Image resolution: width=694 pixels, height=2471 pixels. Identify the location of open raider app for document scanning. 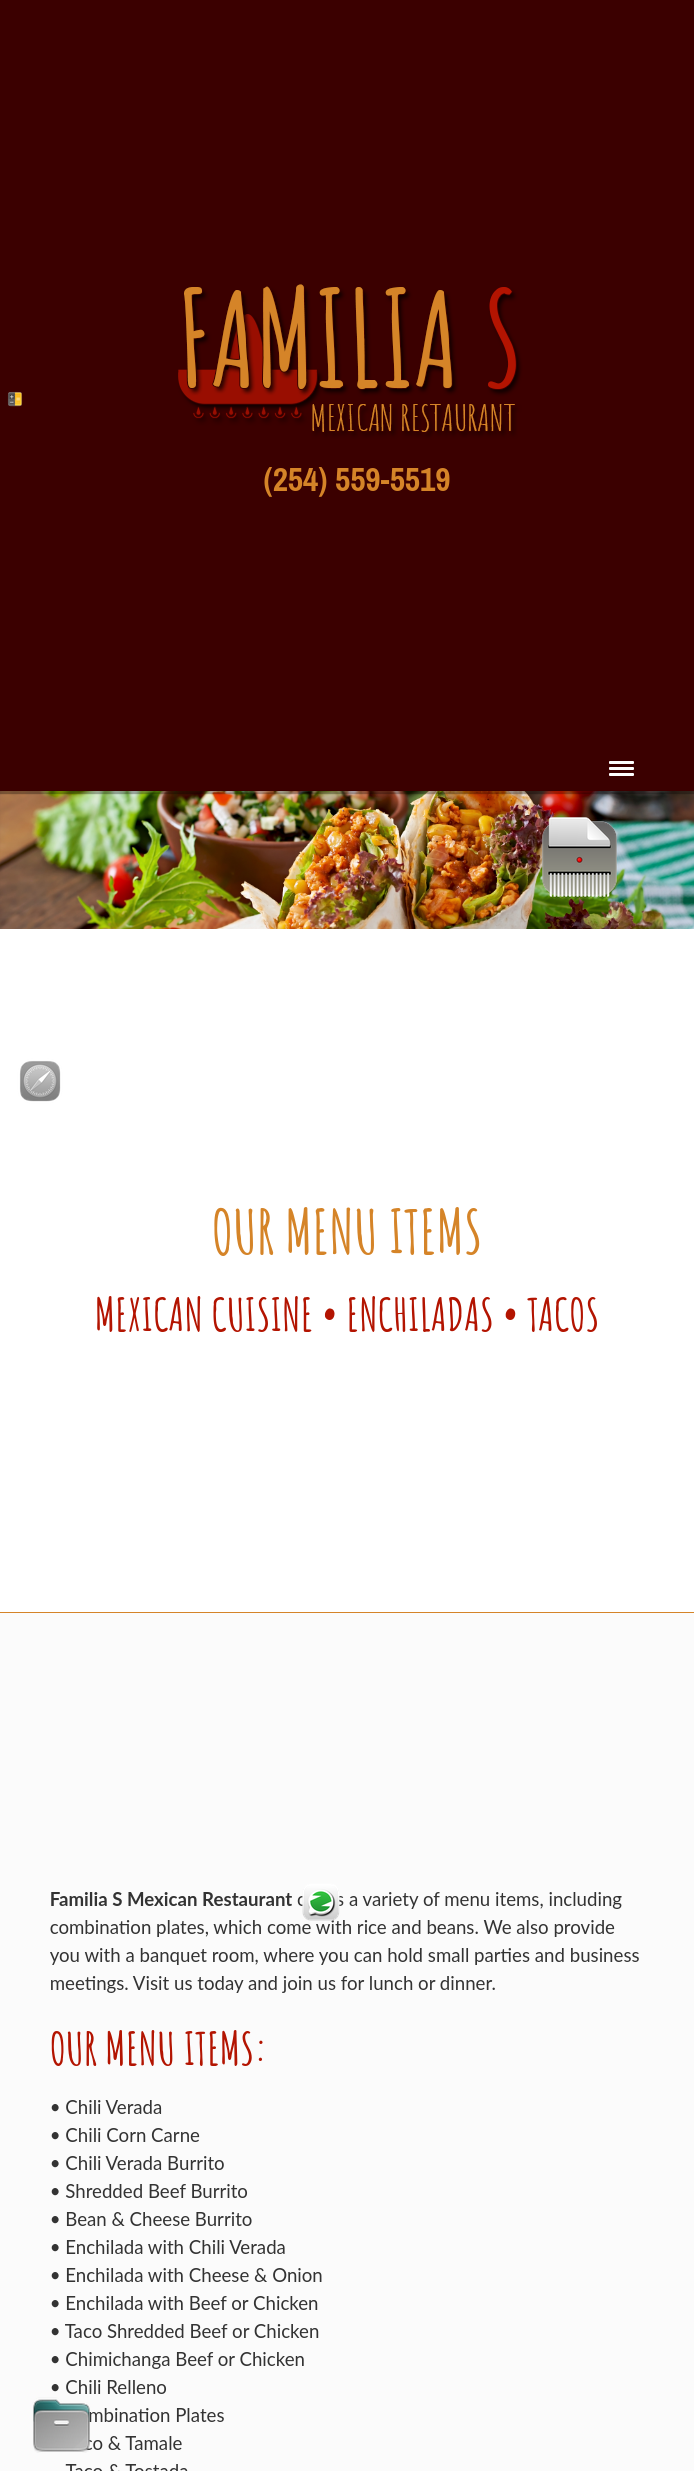
(579, 858).